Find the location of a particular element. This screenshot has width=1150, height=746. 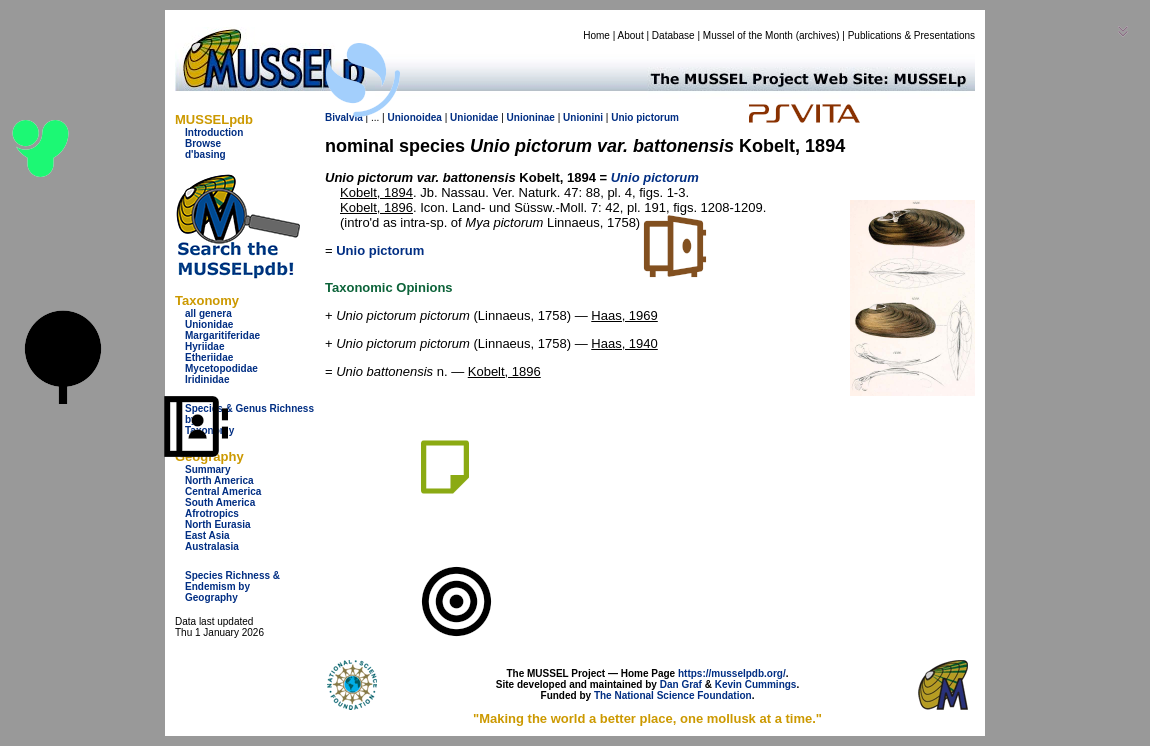

opensearch branding or product logo is located at coordinates (363, 80).